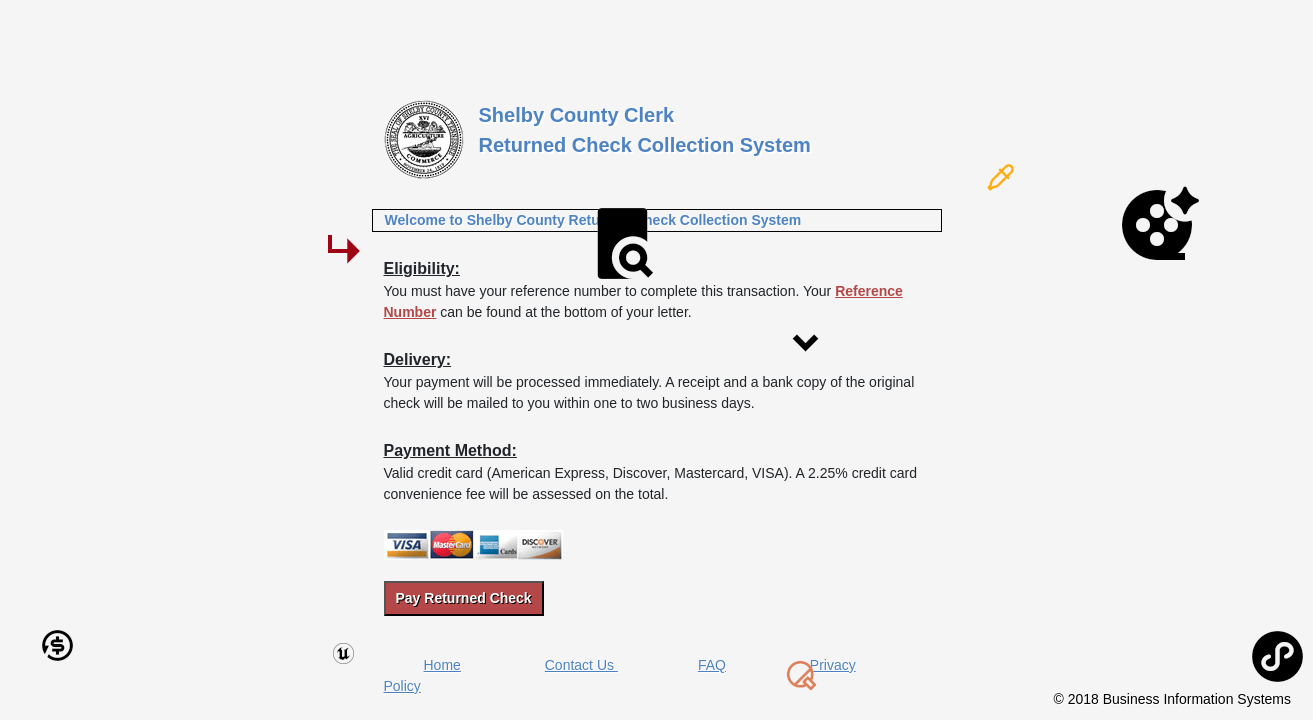 This screenshot has width=1313, height=720. Describe the element at coordinates (57, 645) in the screenshot. I see `request a refund for a purchase` at that location.